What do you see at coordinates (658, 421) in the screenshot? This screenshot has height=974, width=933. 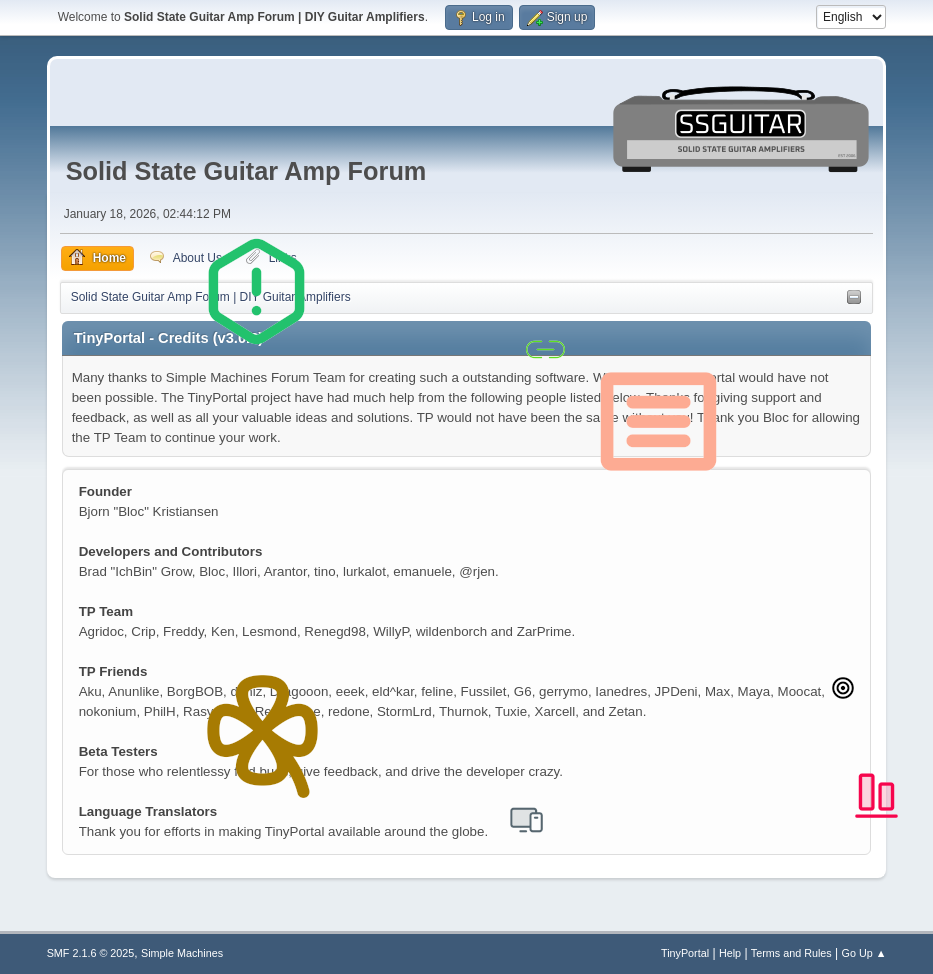 I see `view article or document` at bounding box center [658, 421].